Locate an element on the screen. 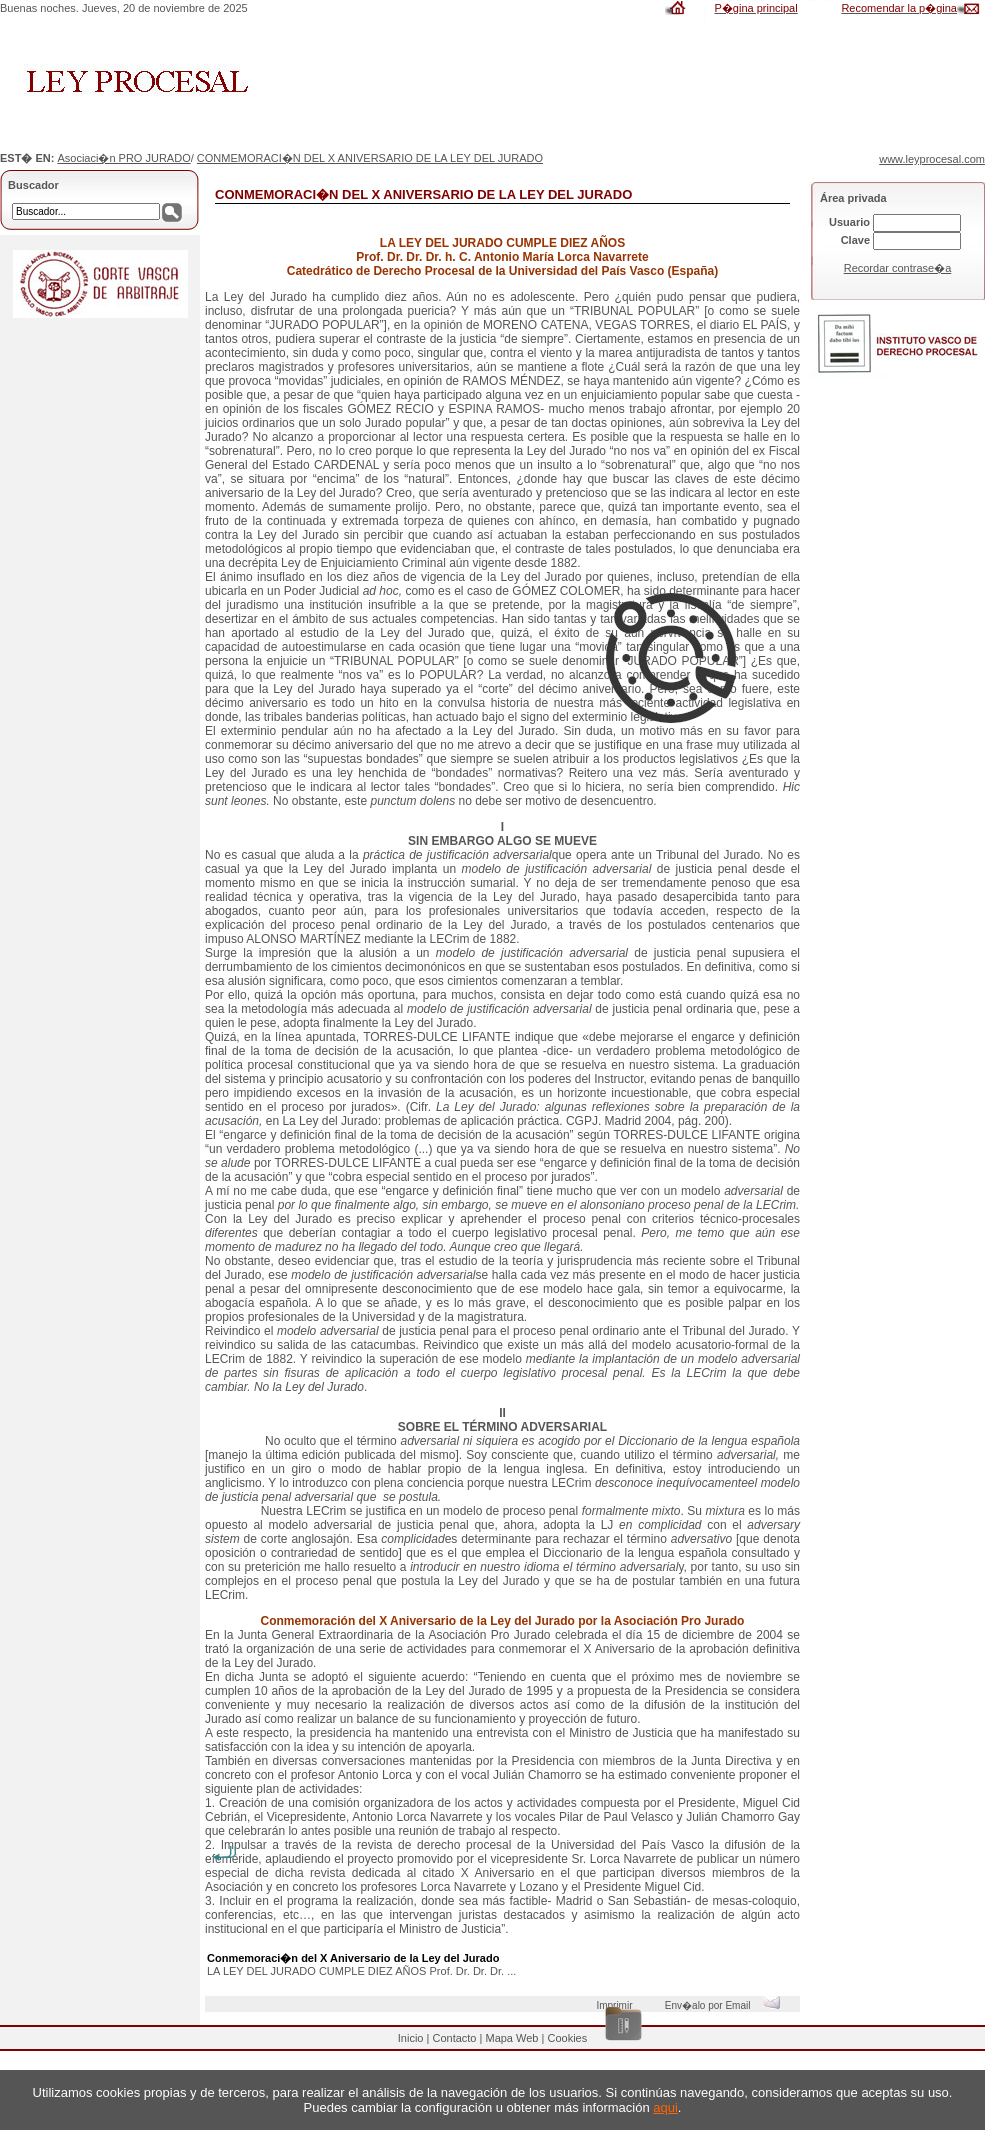 The height and width of the screenshot is (2130, 985). reply to all recipients of an email is located at coordinates (224, 1852).